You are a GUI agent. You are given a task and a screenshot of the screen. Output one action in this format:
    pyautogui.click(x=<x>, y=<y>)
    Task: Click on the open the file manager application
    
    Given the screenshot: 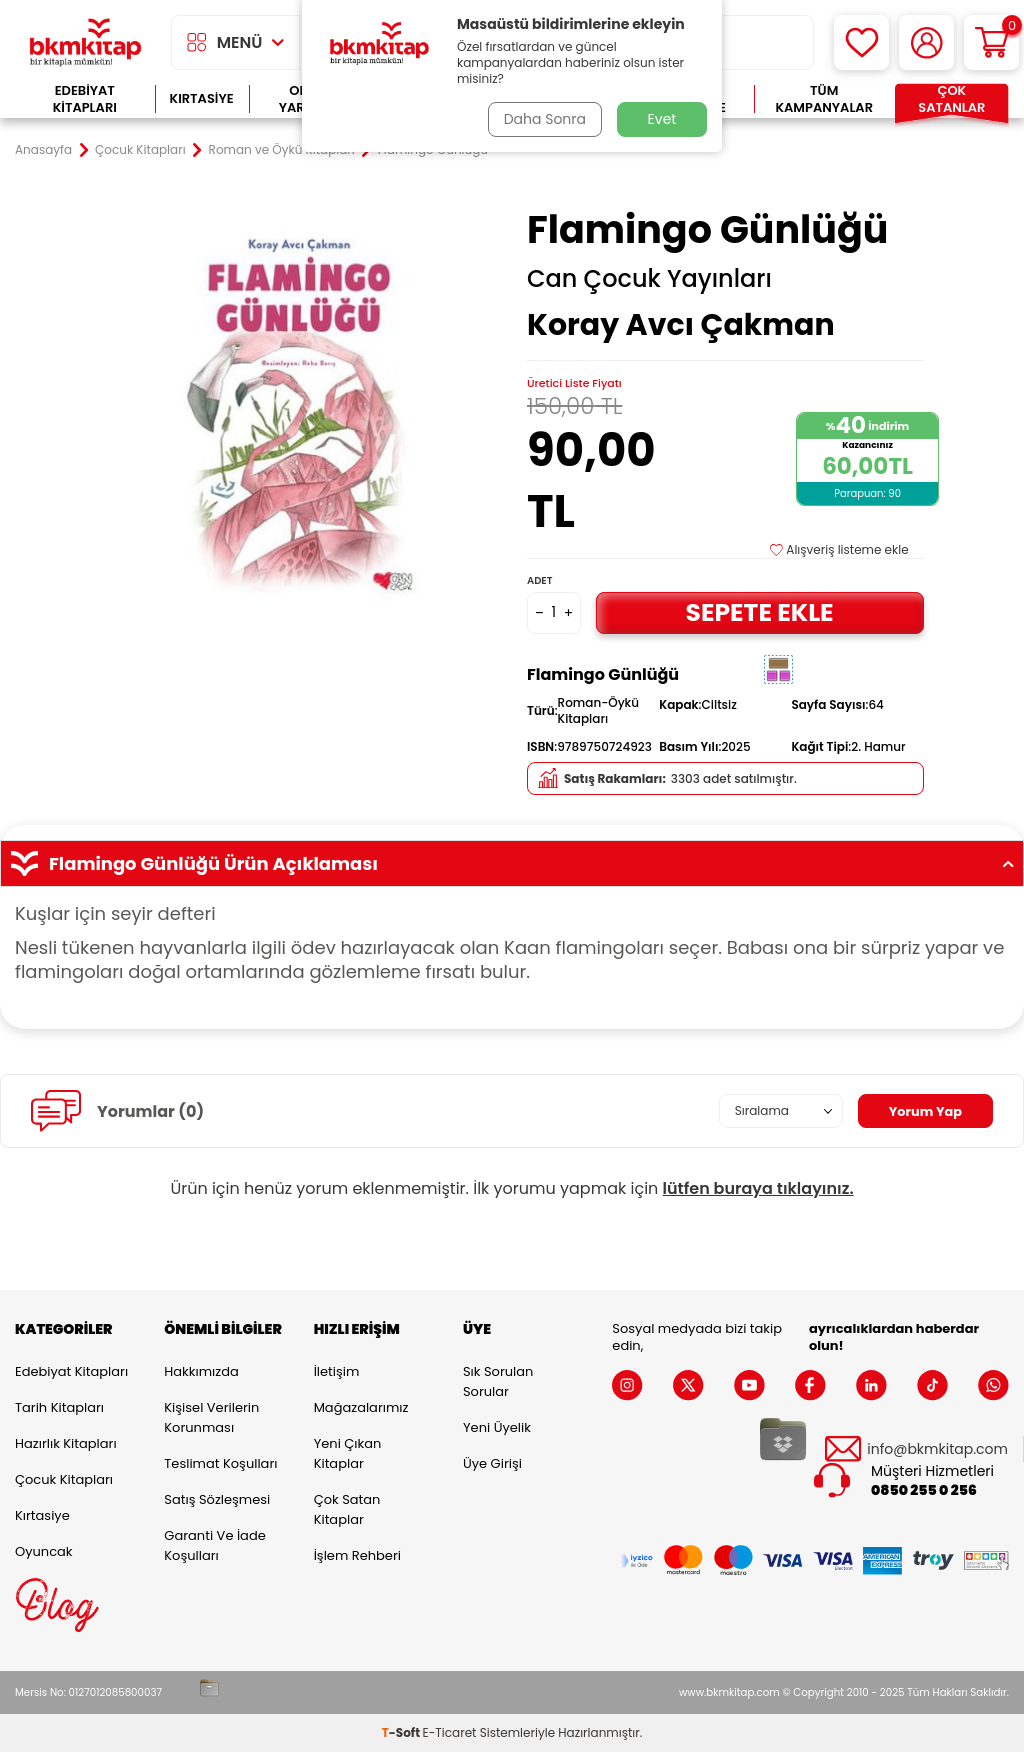 What is the action you would take?
    pyautogui.click(x=209, y=1687)
    